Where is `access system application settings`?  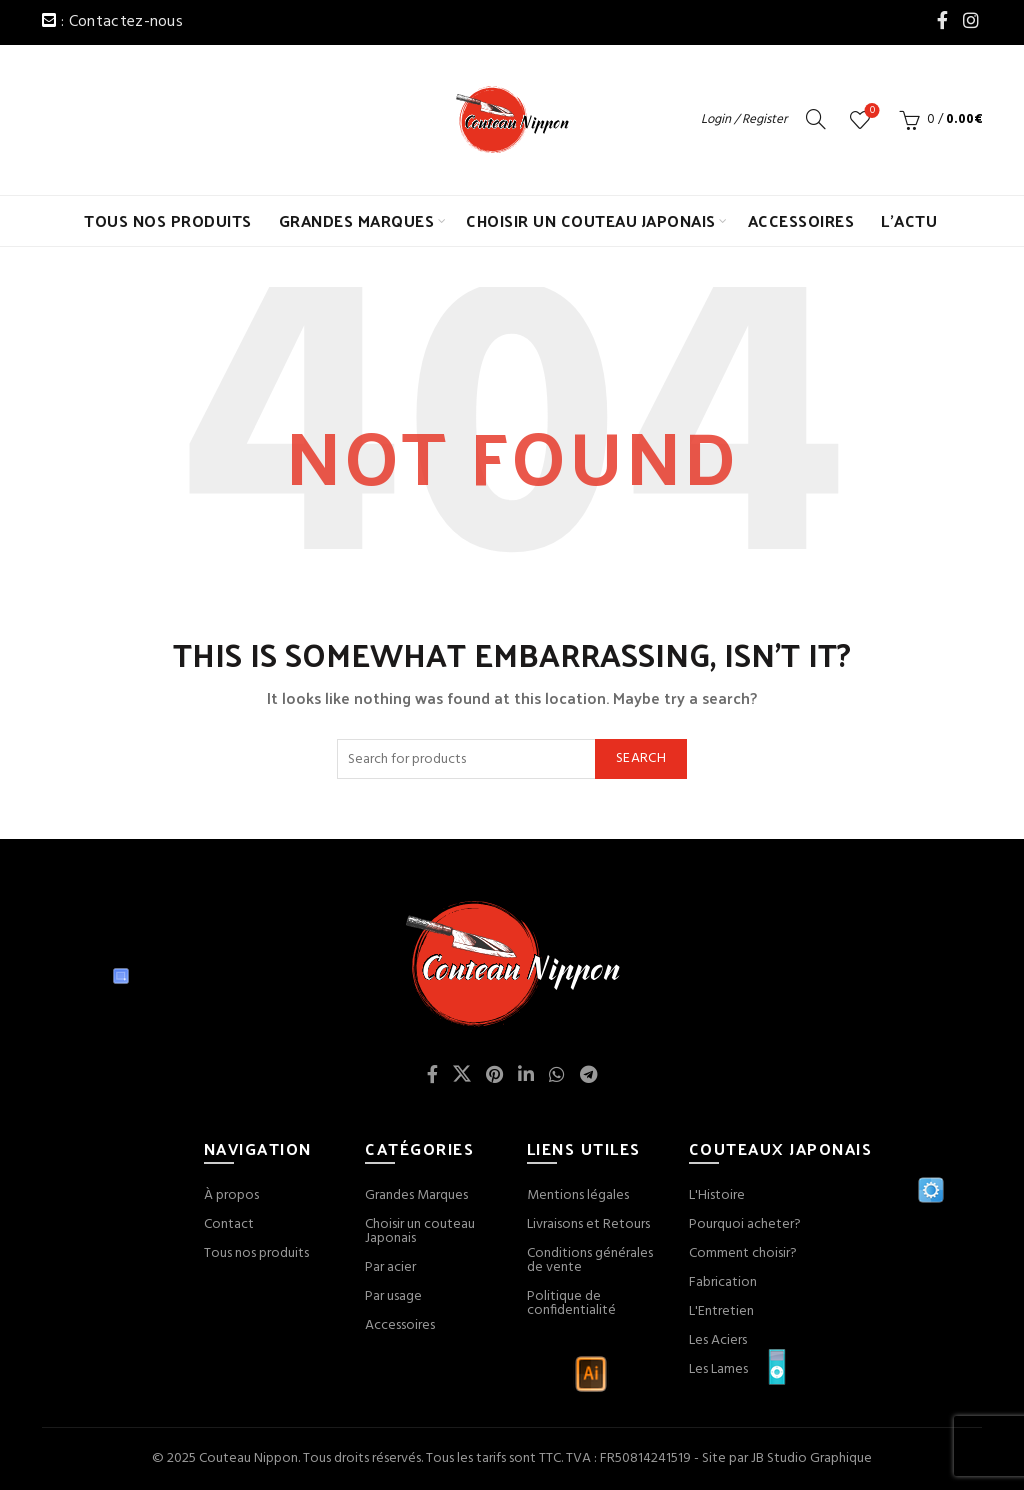 access system application settings is located at coordinates (931, 1190).